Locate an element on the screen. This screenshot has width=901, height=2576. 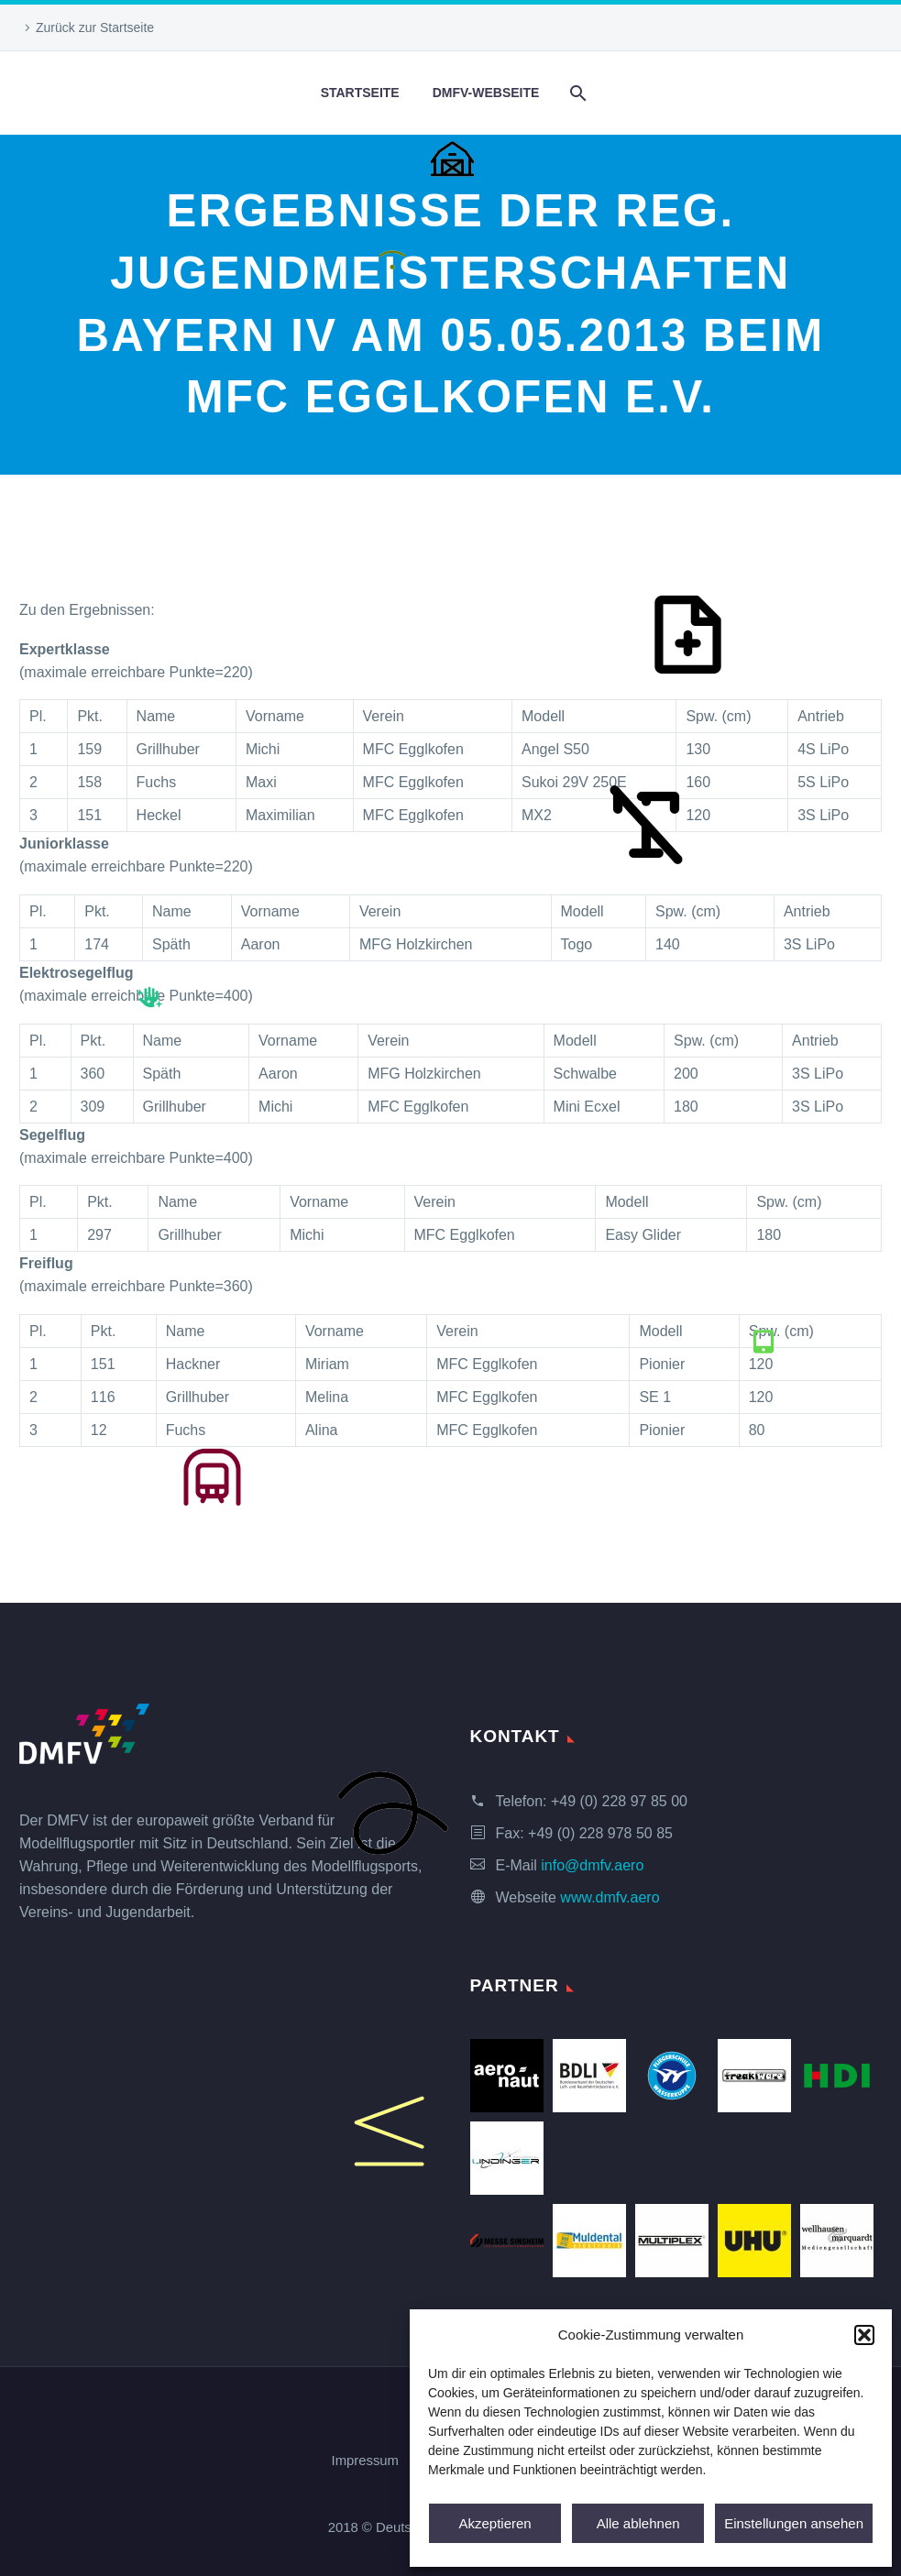
freehand drawing or sketch tool is located at coordinates (387, 1813).